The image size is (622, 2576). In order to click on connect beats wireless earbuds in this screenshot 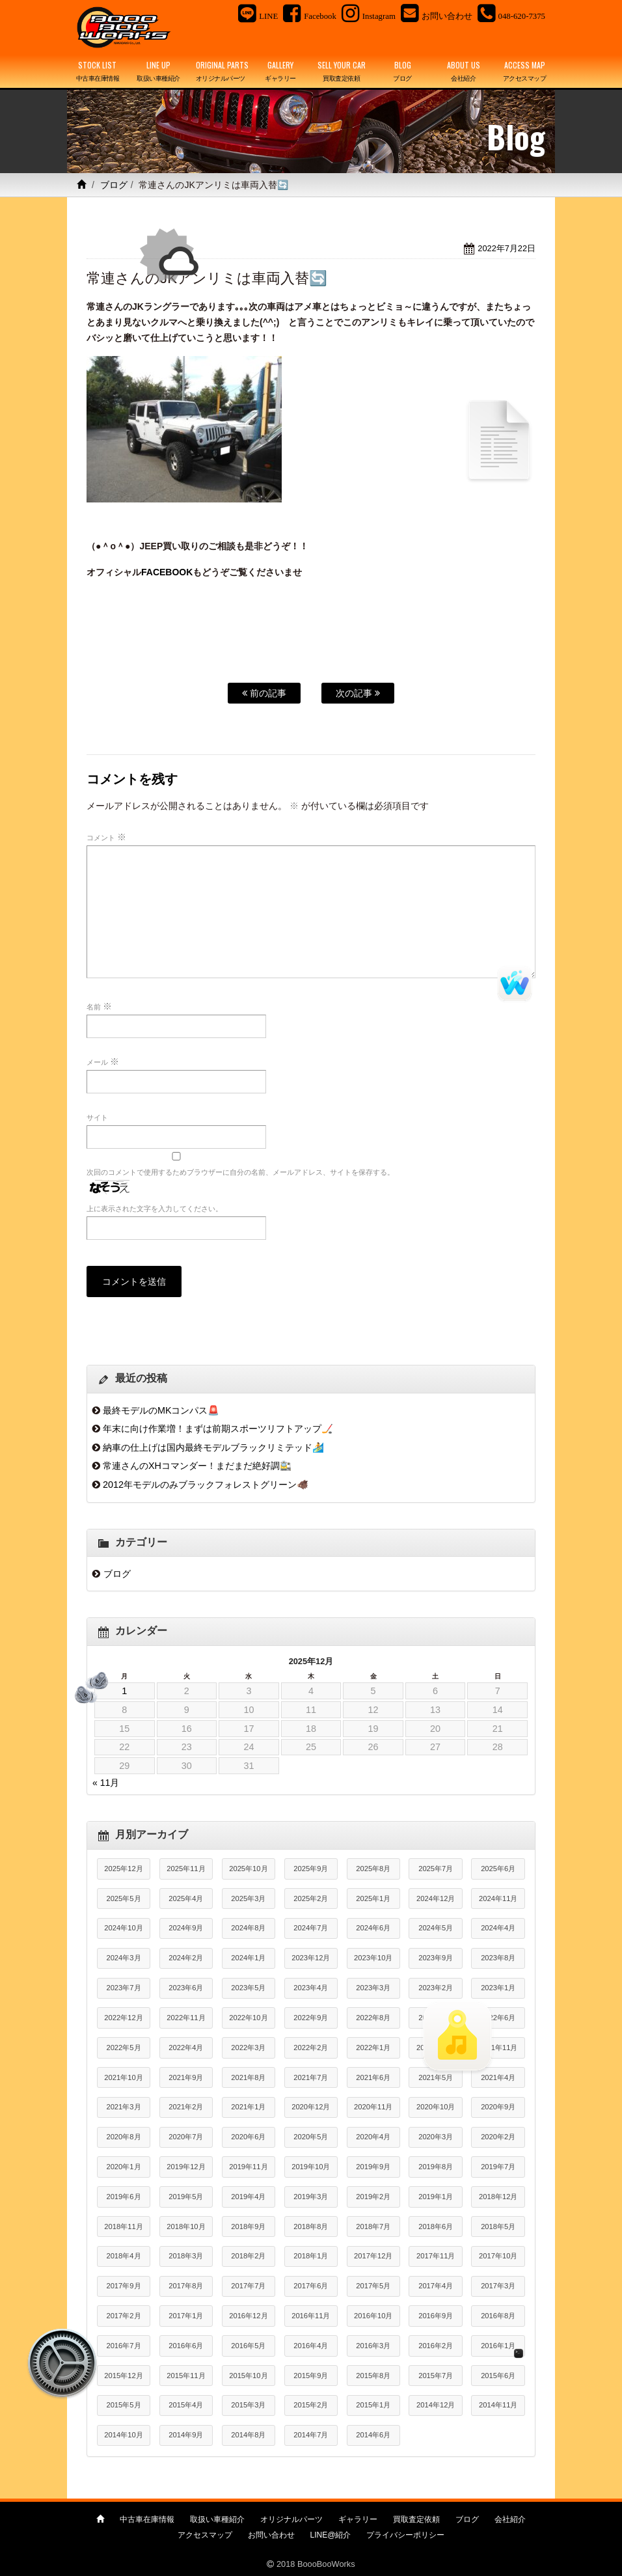, I will do `click(91, 1688)`.